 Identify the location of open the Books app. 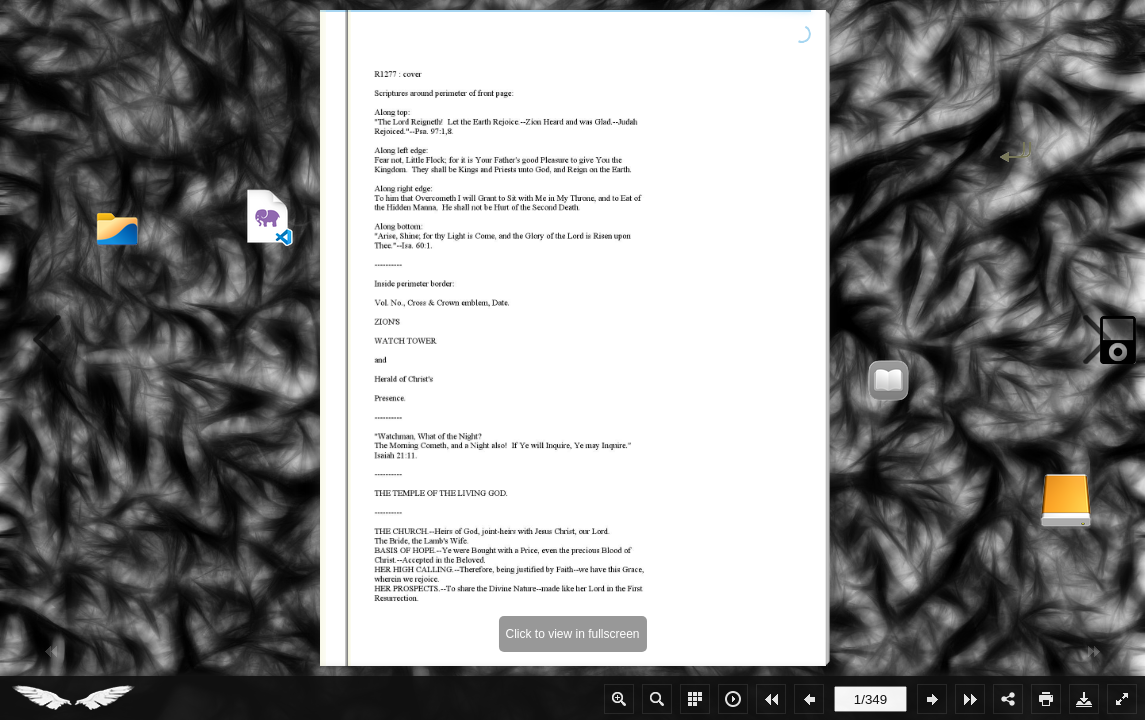
(888, 380).